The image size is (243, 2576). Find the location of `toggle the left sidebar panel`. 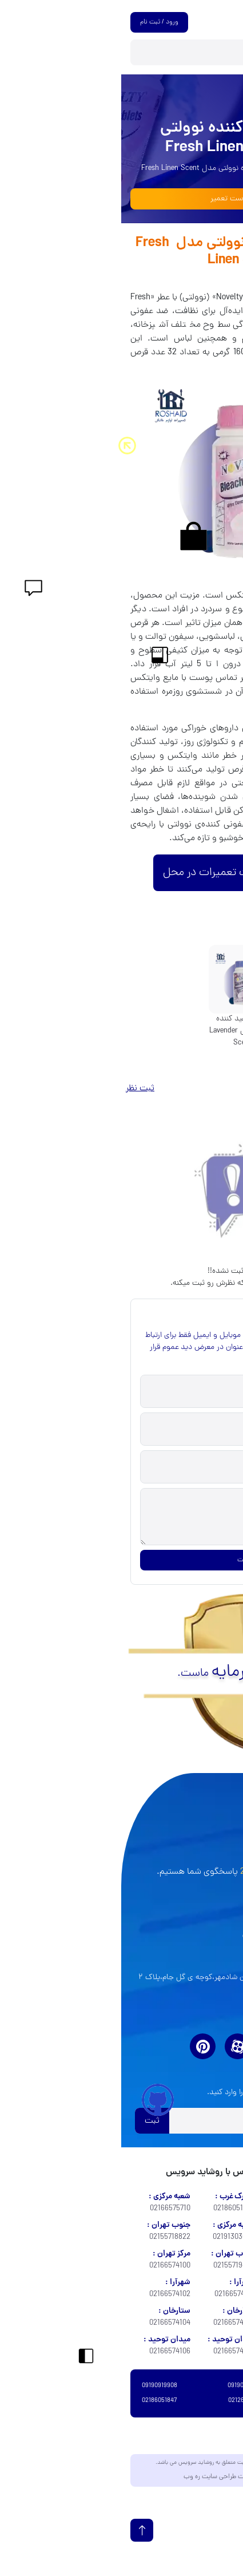

toggle the left sidebar panel is located at coordinates (86, 2356).